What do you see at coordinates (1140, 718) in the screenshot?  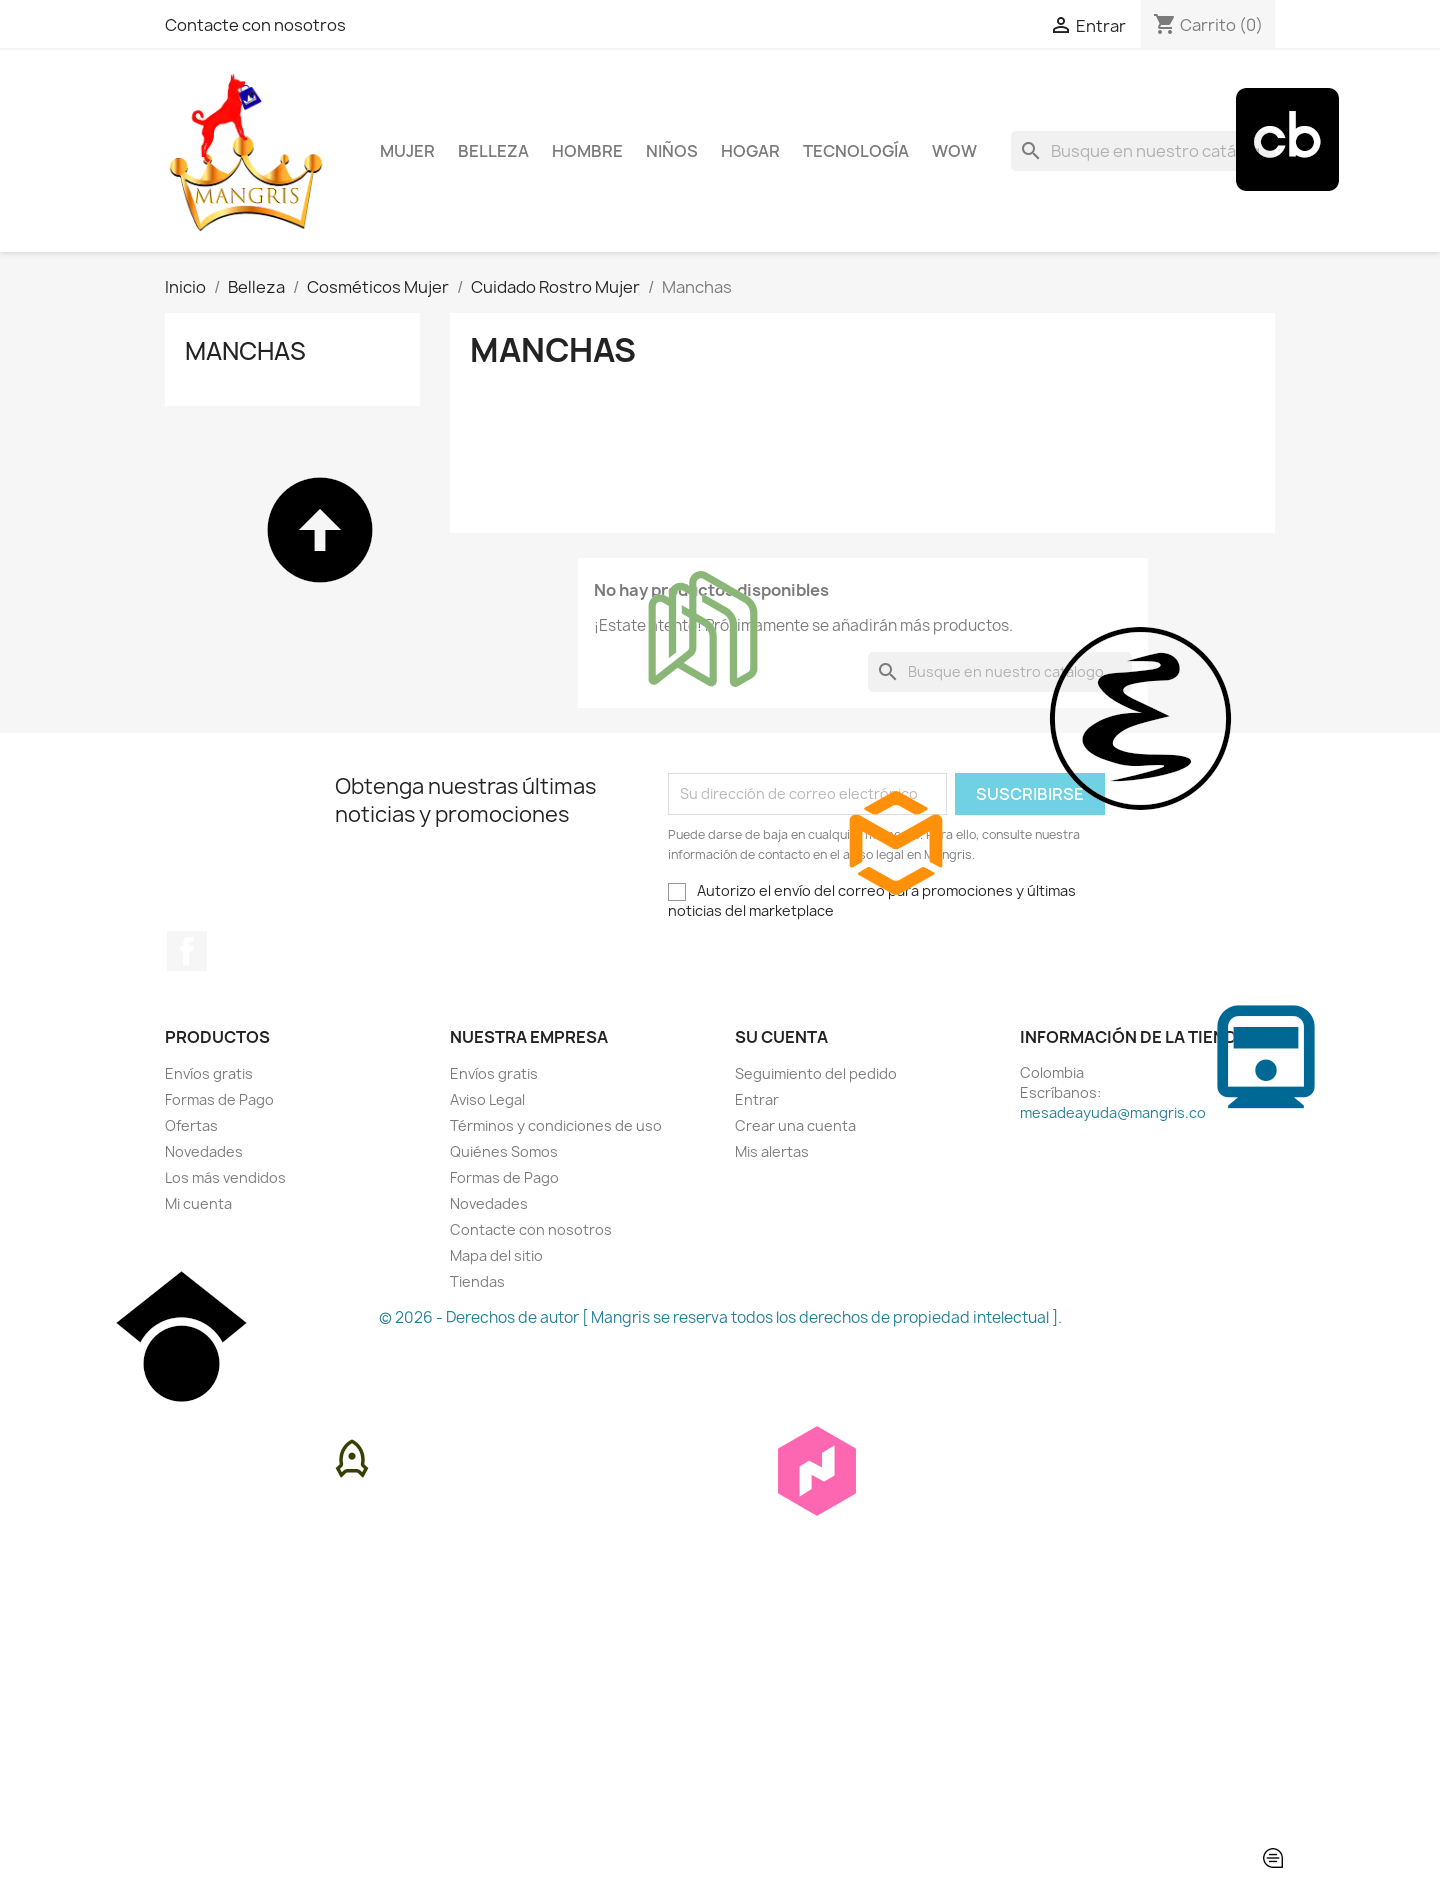 I see `open gnu emacs text editor` at bounding box center [1140, 718].